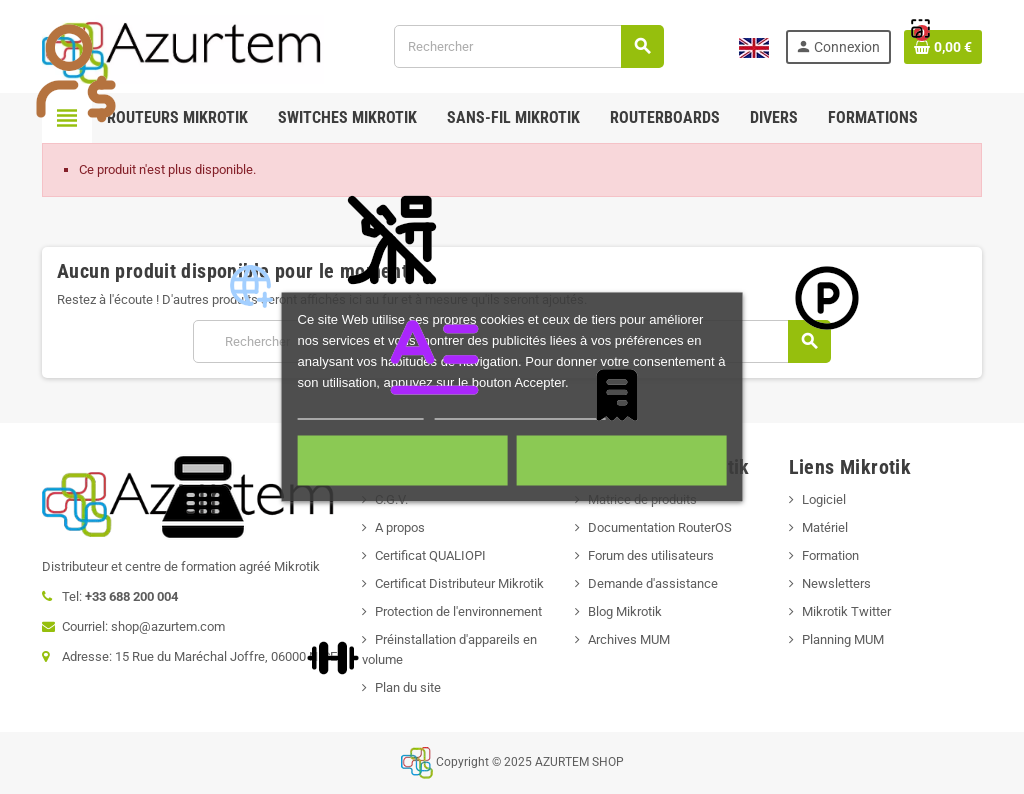 Image resolution: width=1024 pixels, height=794 pixels. What do you see at coordinates (617, 395) in the screenshot?
I see `view purchase receipt or transaction history` at bounding box center [617, 395].